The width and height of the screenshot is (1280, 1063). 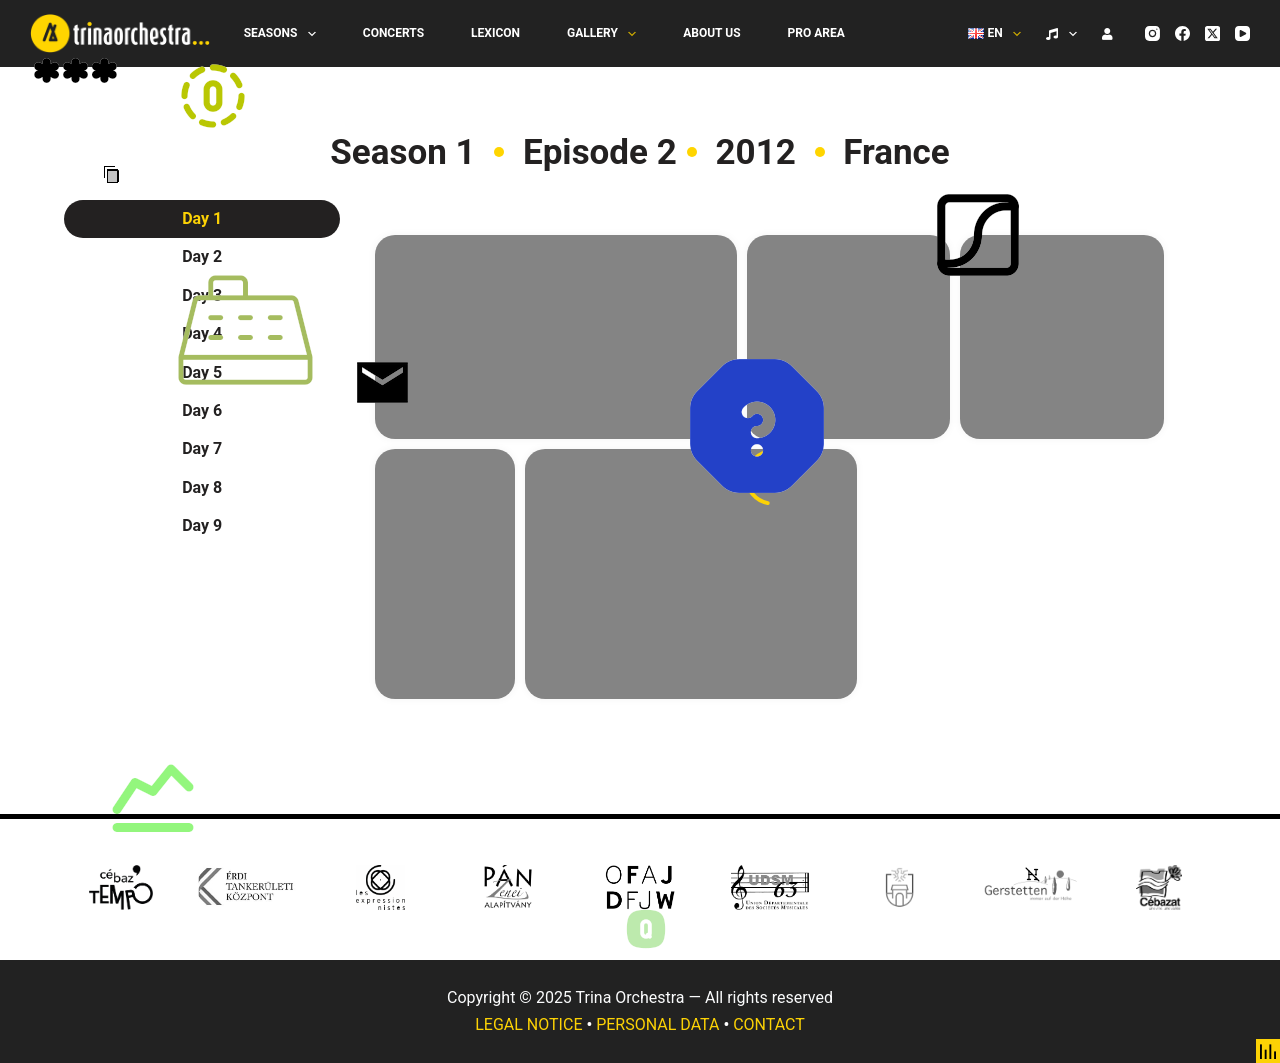 What do you see at coordinates (1032, 874) in the screenshot?
I see `disable heading formatting` at bounding box center [1032, 874].